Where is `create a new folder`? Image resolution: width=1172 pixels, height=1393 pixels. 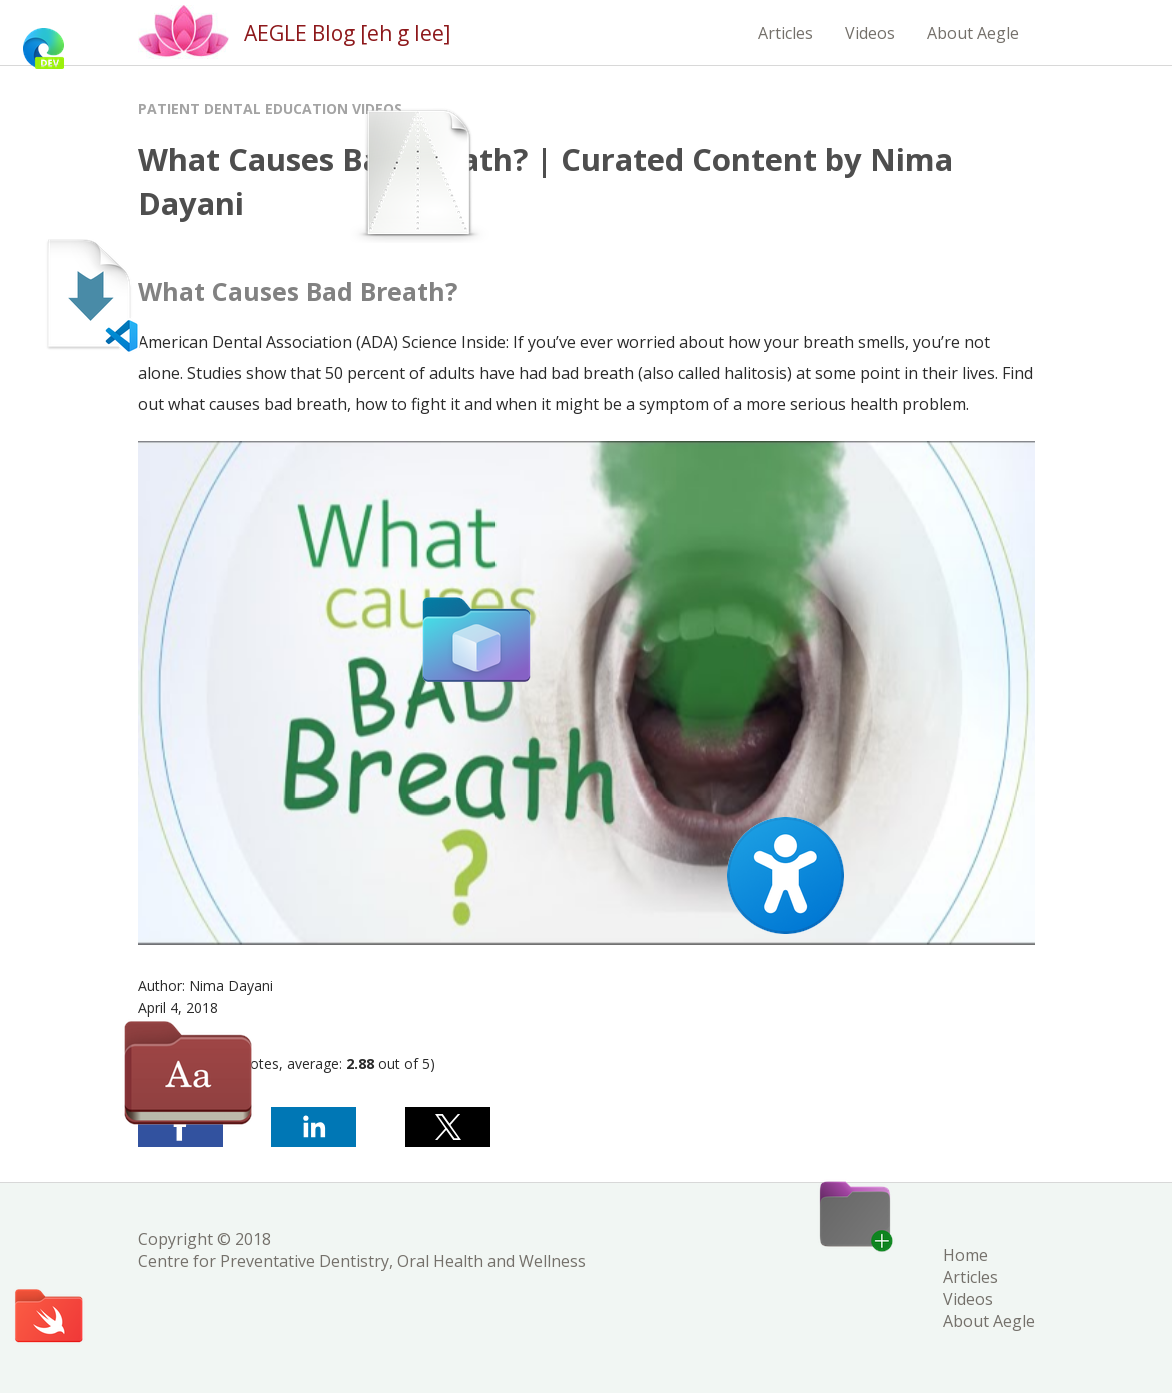 create a new folder is located at coordinates (855, 1214).